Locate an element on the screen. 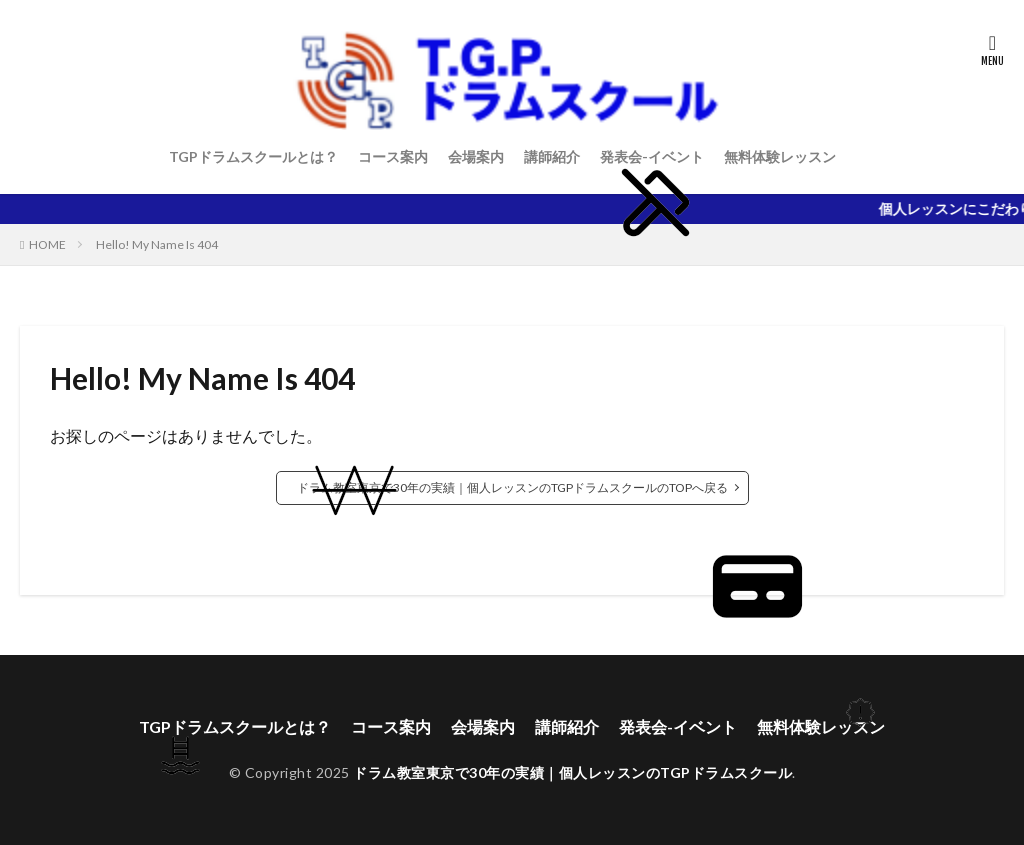 Image resolution: width=1024 pixels, height=845 pixels. view swimming pool amenities is located at coordinates (180, 755).